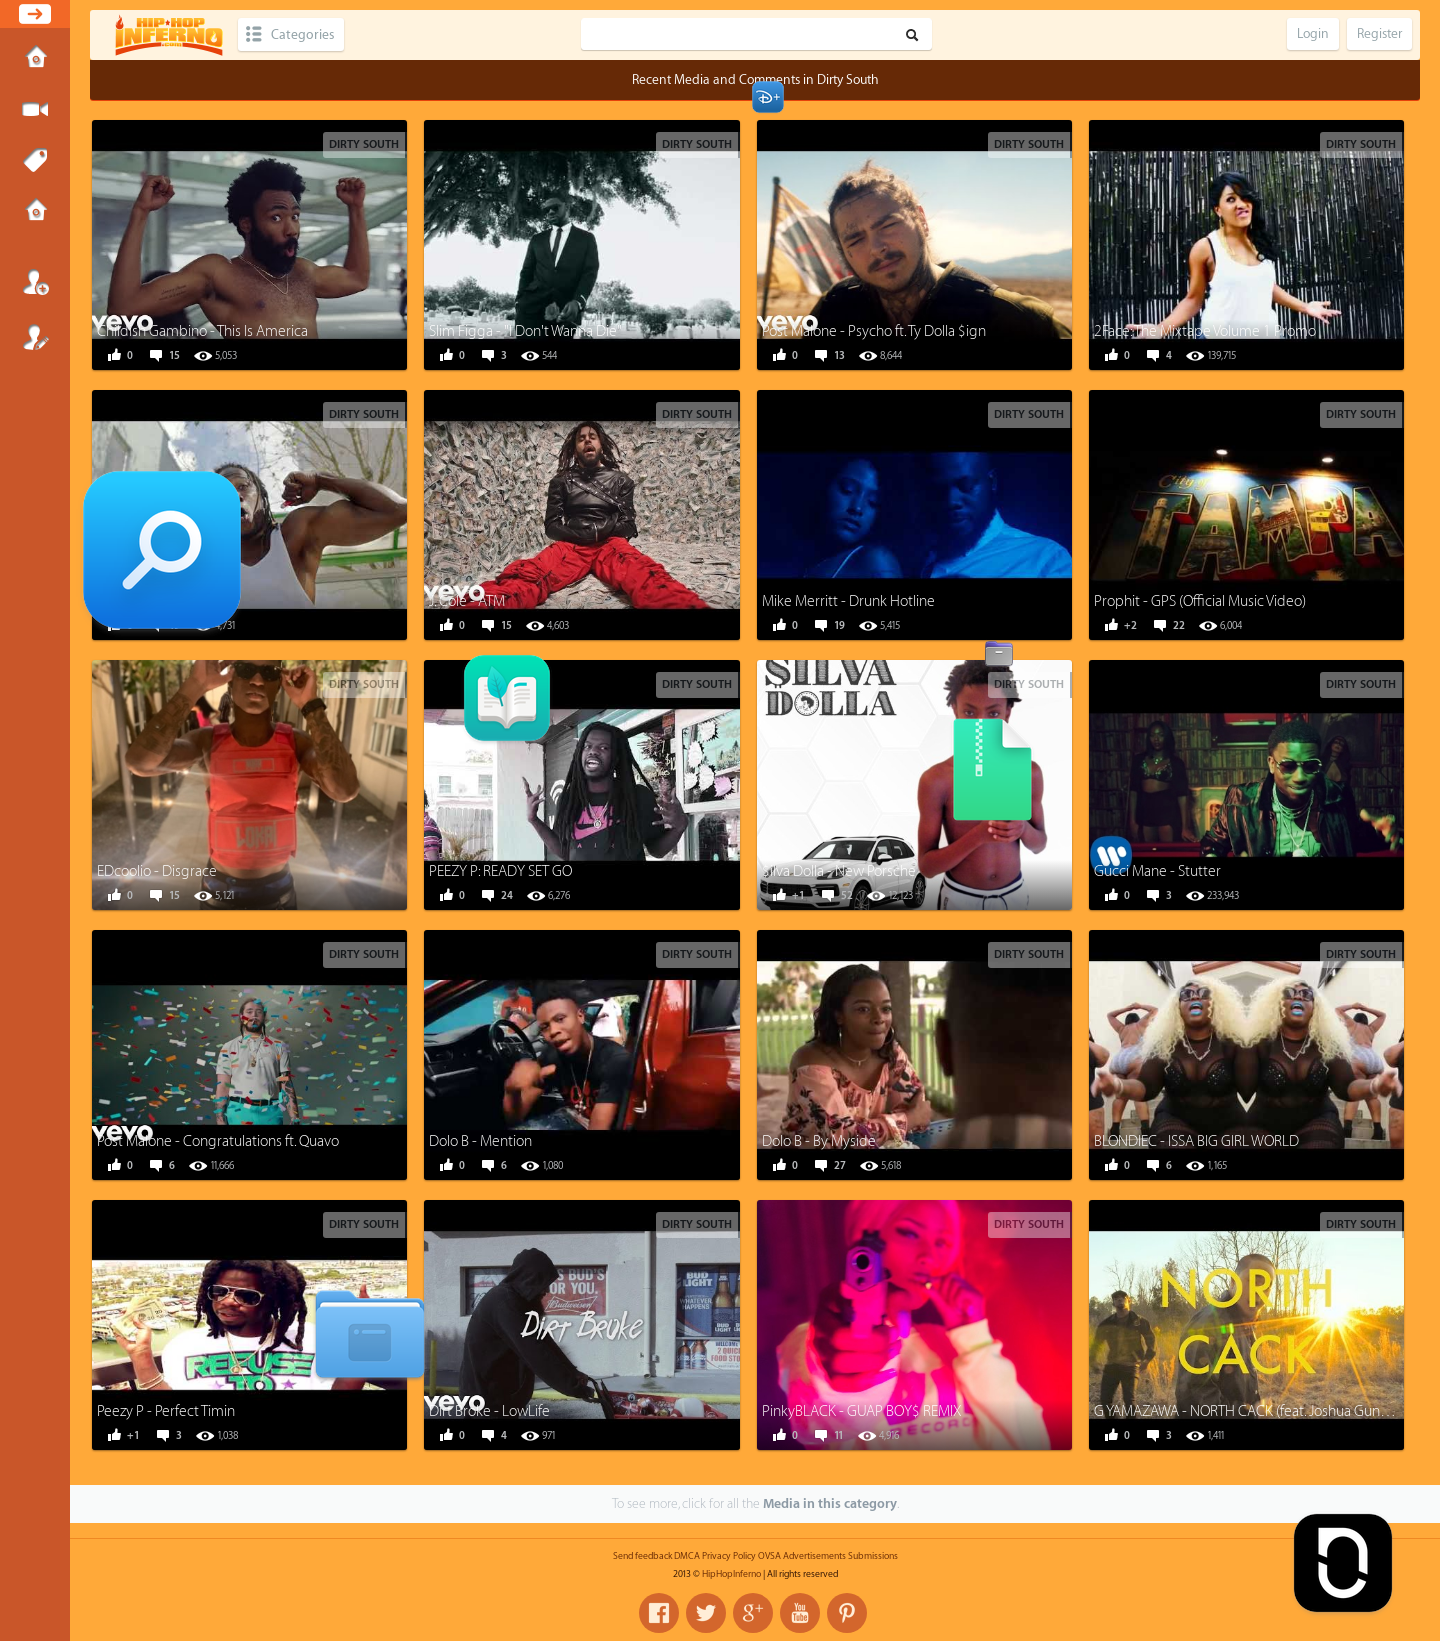 This screenshot has width=1440, height=1641. I want to click on open web design projects folder, so click(370, 1334).